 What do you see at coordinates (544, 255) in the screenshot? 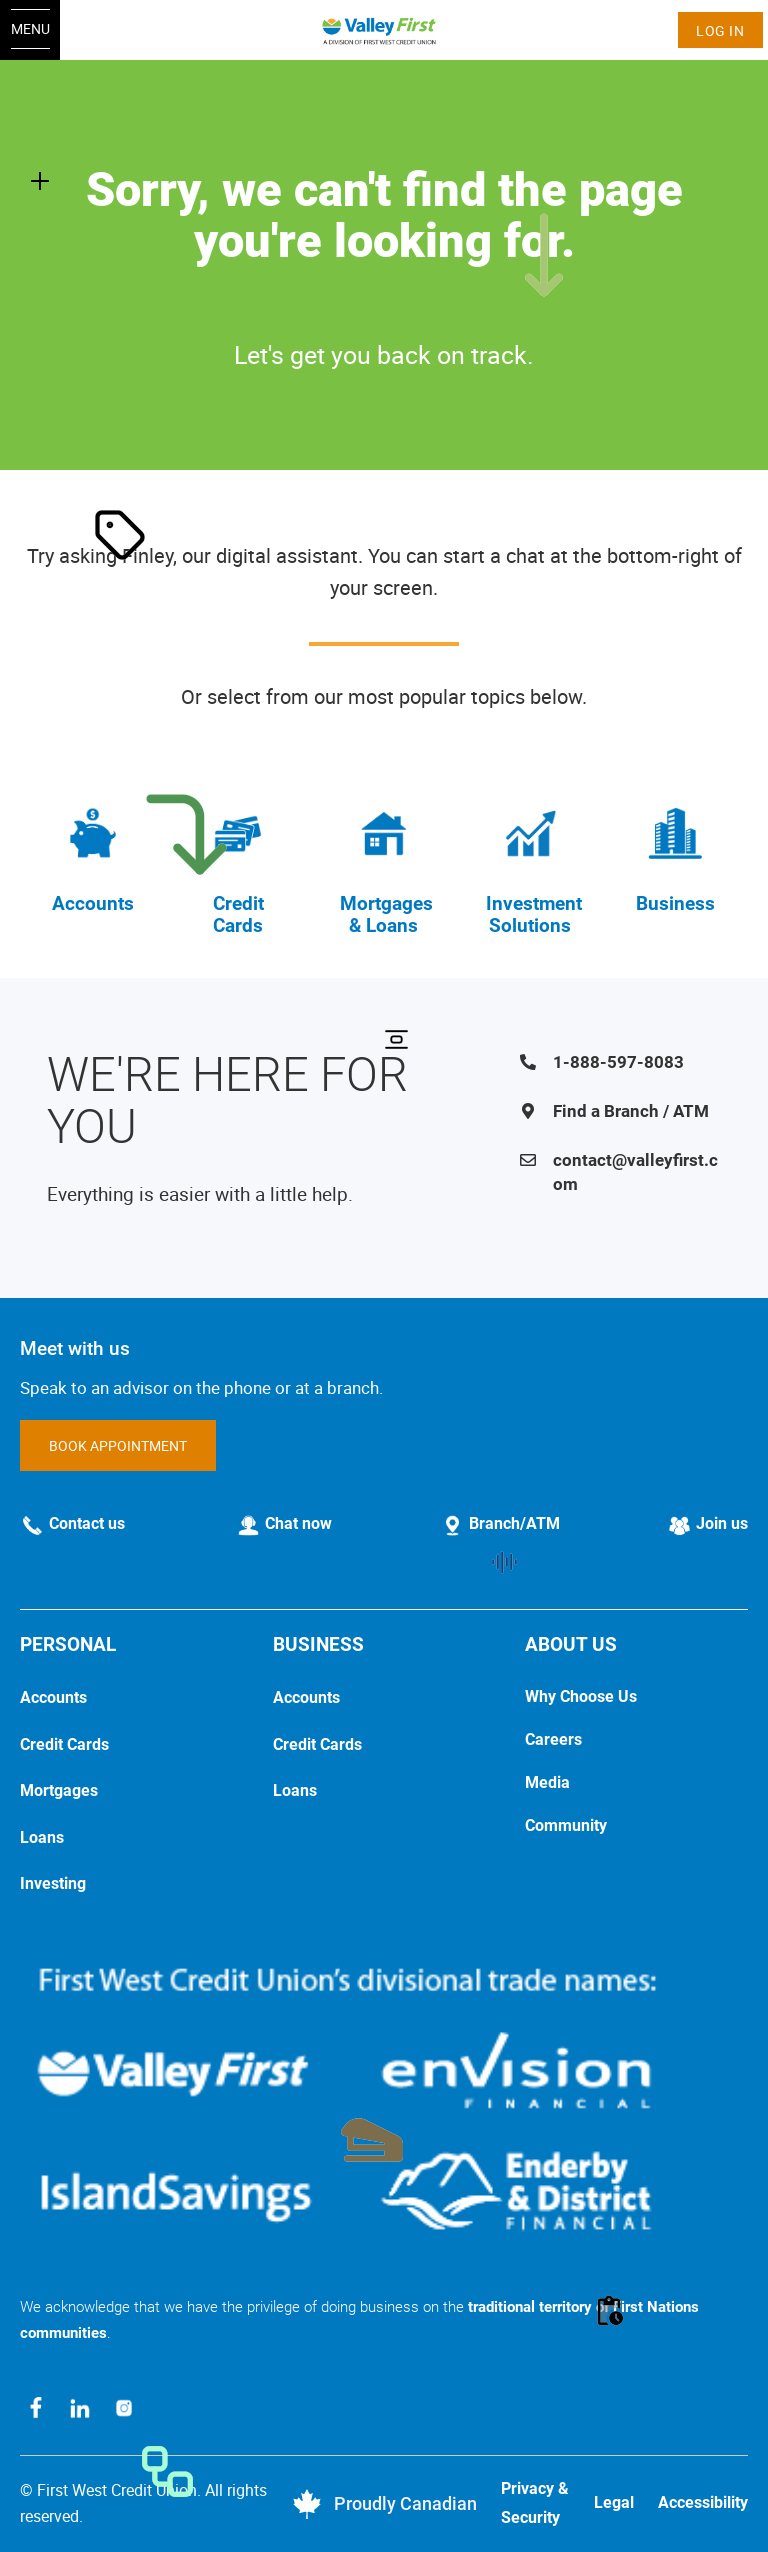
I see `move item down in a list` at bounding box center [544, 255].